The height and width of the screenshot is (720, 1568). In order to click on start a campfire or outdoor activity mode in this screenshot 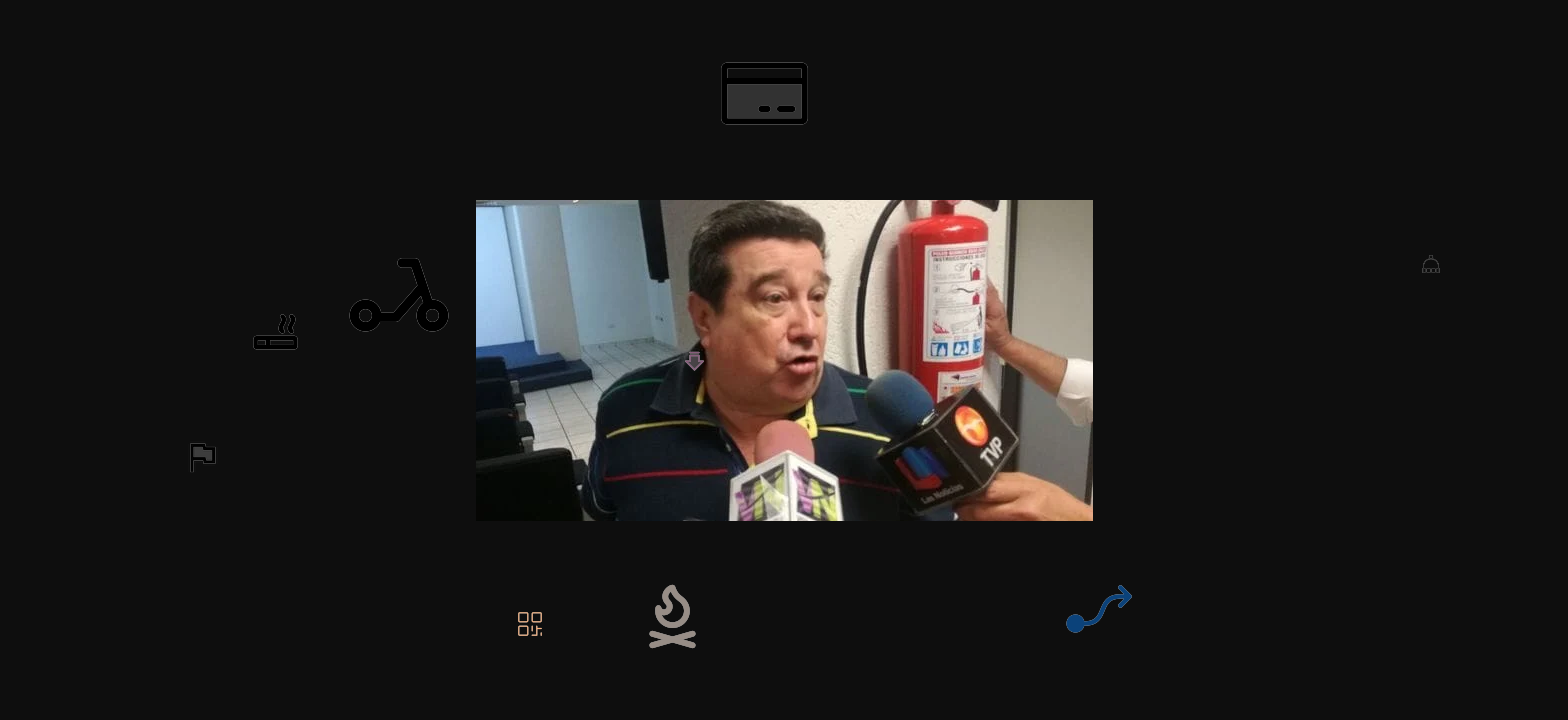, I will do `click(672, 616)`.